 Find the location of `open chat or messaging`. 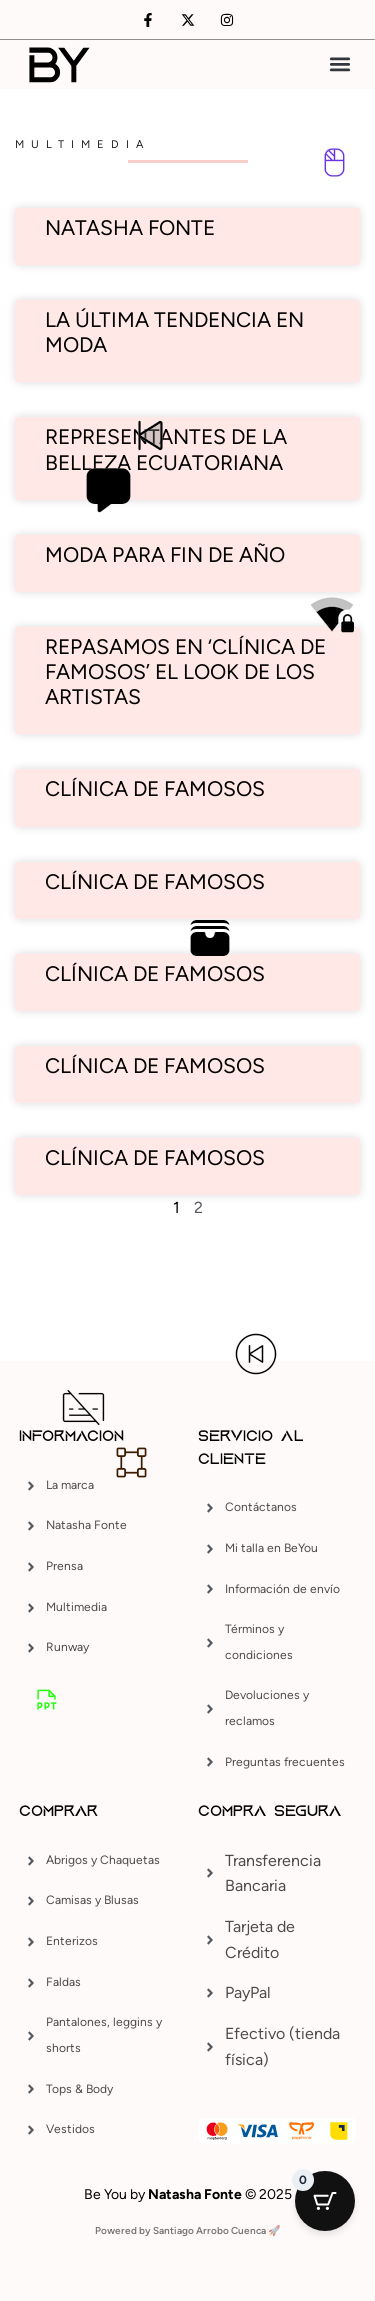

open chat or messaging is located at coordinates (108, 487).